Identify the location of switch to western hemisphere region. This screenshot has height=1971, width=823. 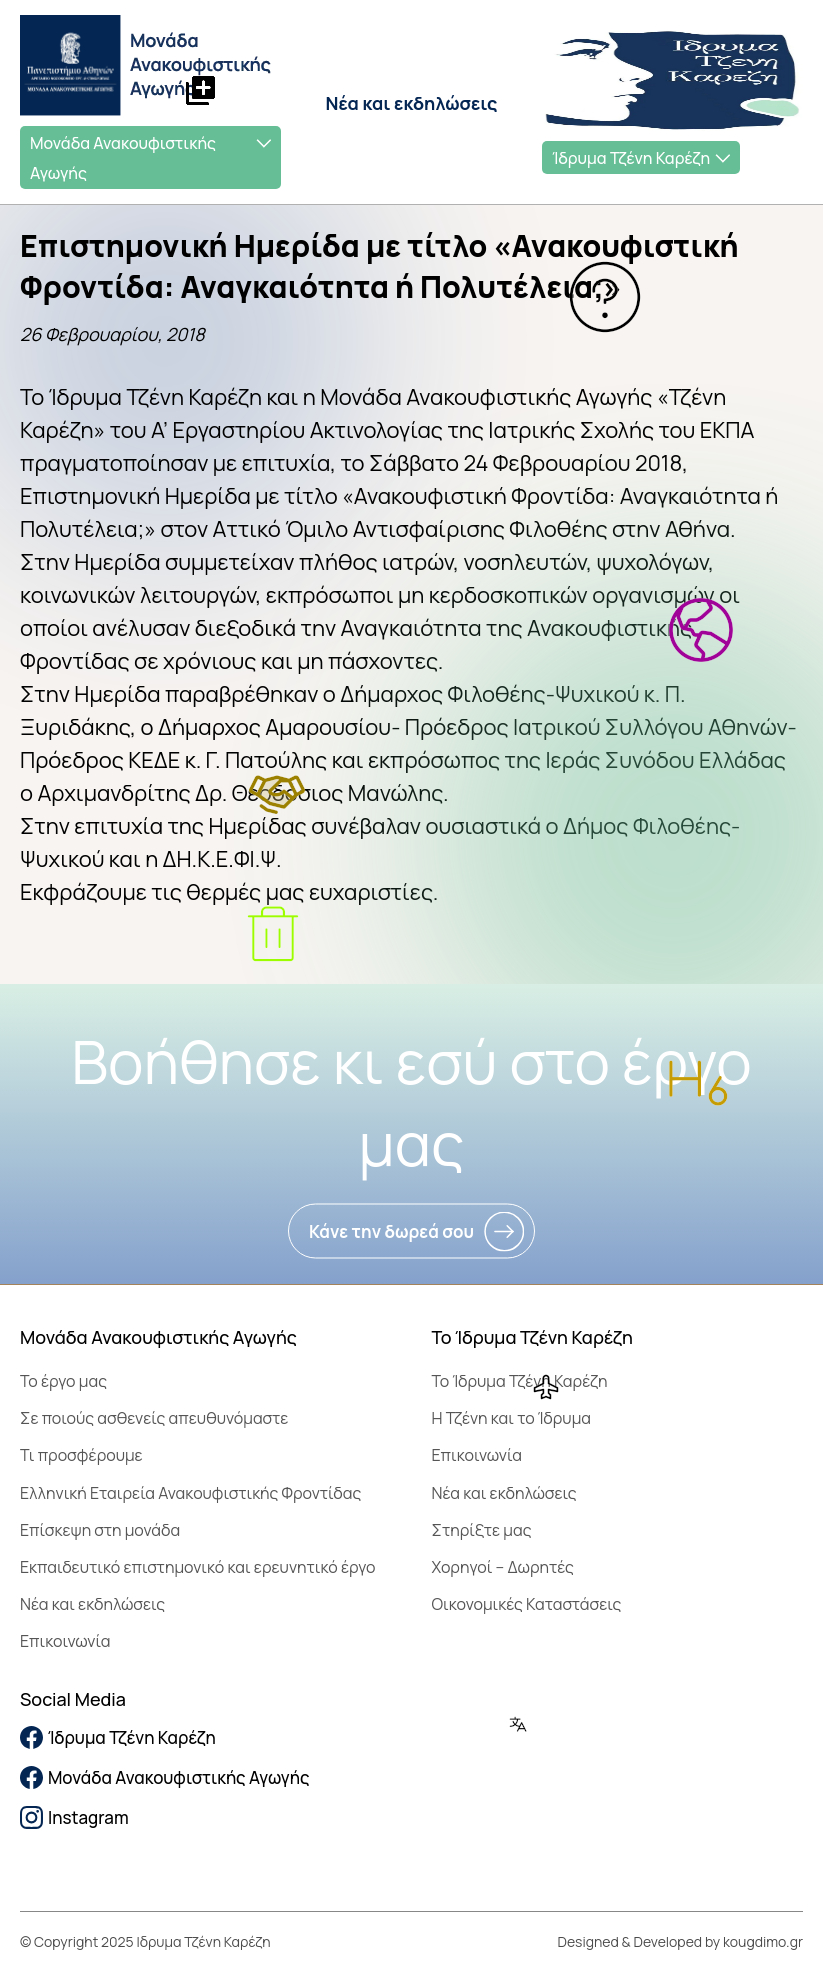
(701, 630).